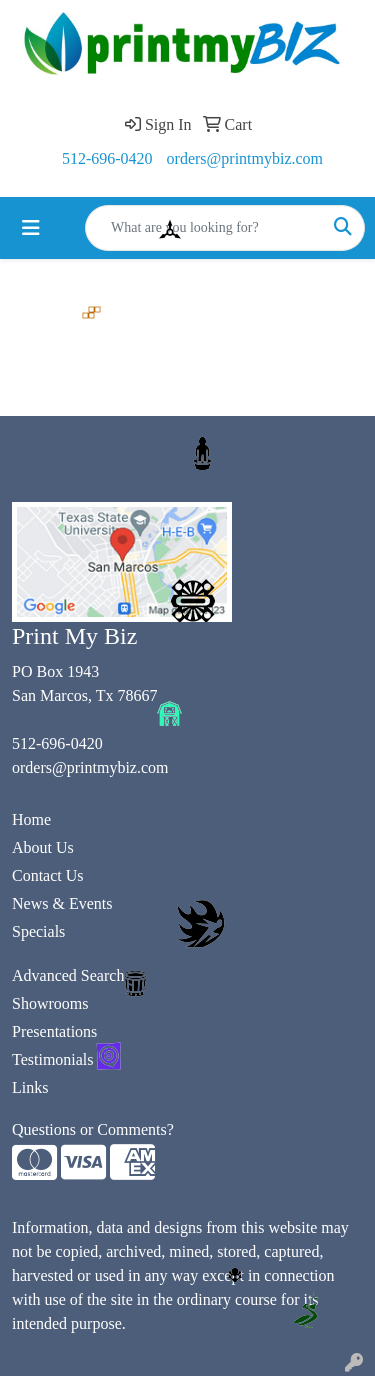 This screenshot has height=1376, width=375. What do you see at coordinates (307, 1310) in the screenshot?
I see `pelican character or mascot in a game` at bounding box center [307, 1310].